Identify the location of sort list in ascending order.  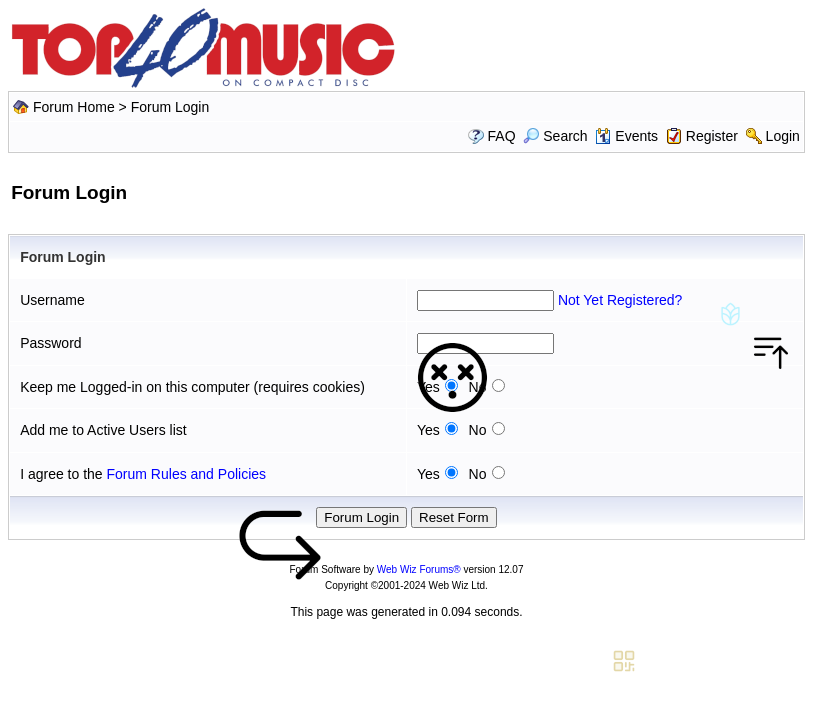
(771, 352).